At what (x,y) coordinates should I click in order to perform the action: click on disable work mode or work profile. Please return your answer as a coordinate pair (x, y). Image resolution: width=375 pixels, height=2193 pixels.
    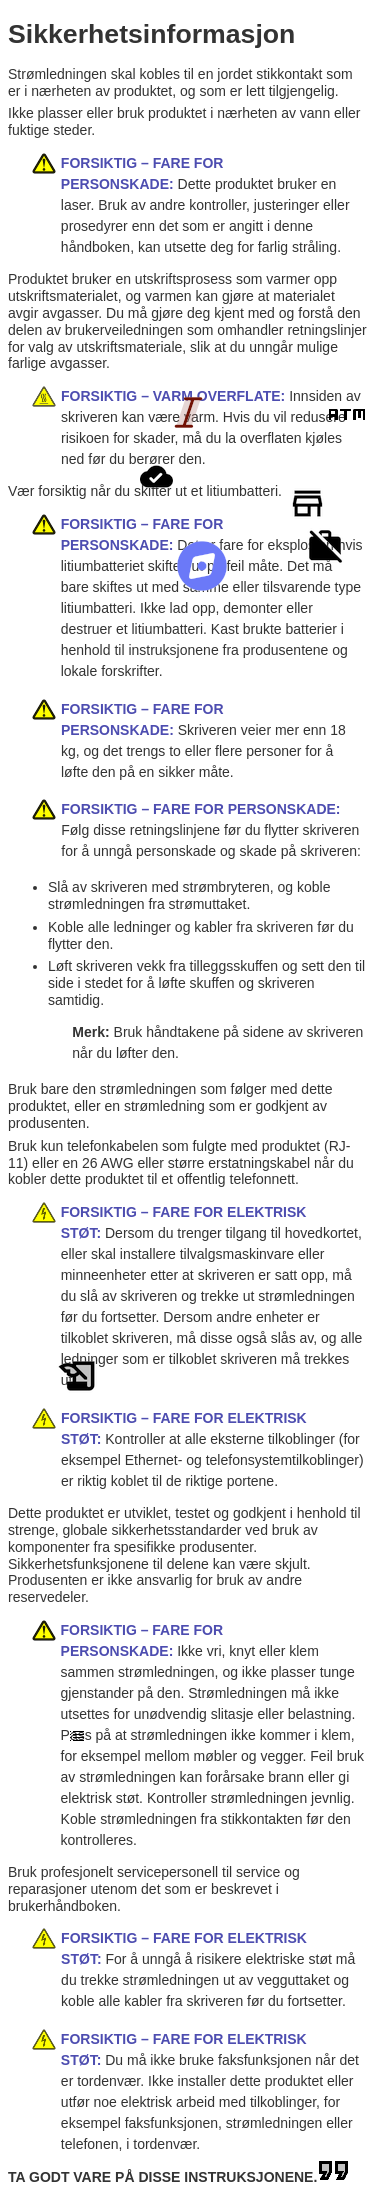
    Looking at the image, I should click on (325, 546).